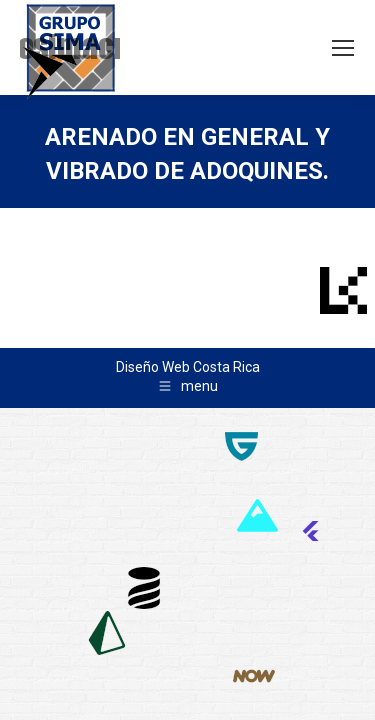 The image size is (375, 720). Describe the element at coordinates (311, 531) in the screenshot. I see `Flutter framework logo` at that location.